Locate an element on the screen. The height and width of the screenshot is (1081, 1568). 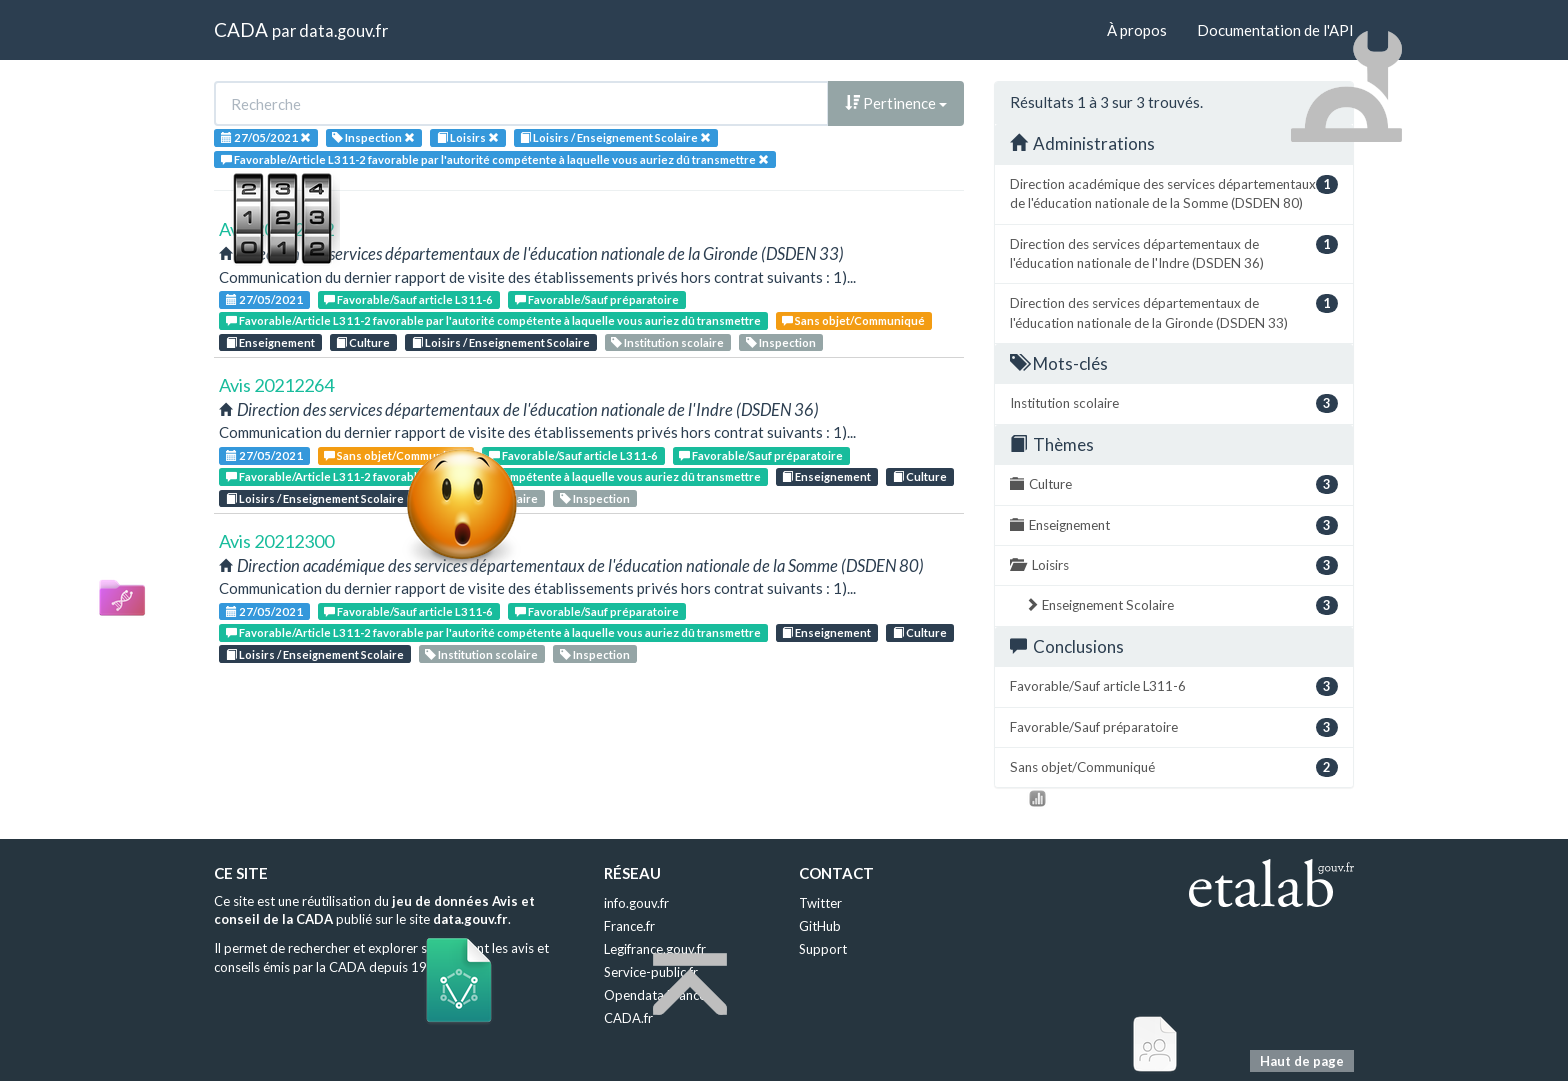
open numbers spreadsheet app is located at coordinates (1037, 798).